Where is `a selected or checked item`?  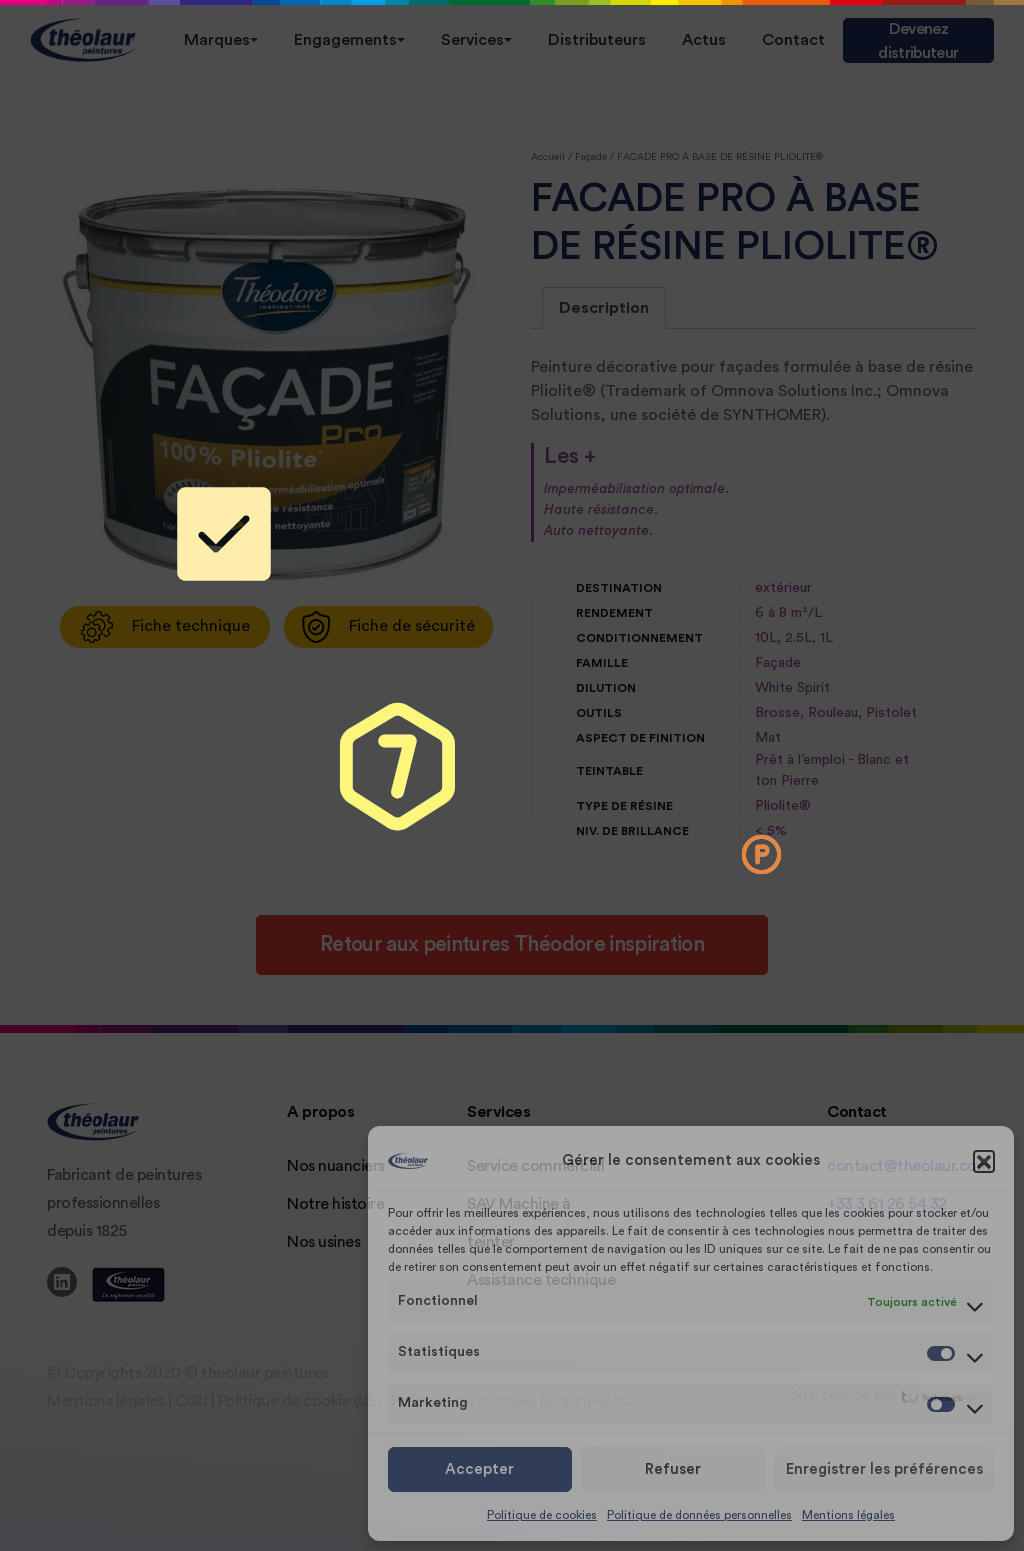 a selected or checked item is located at coordinates (224, 534).